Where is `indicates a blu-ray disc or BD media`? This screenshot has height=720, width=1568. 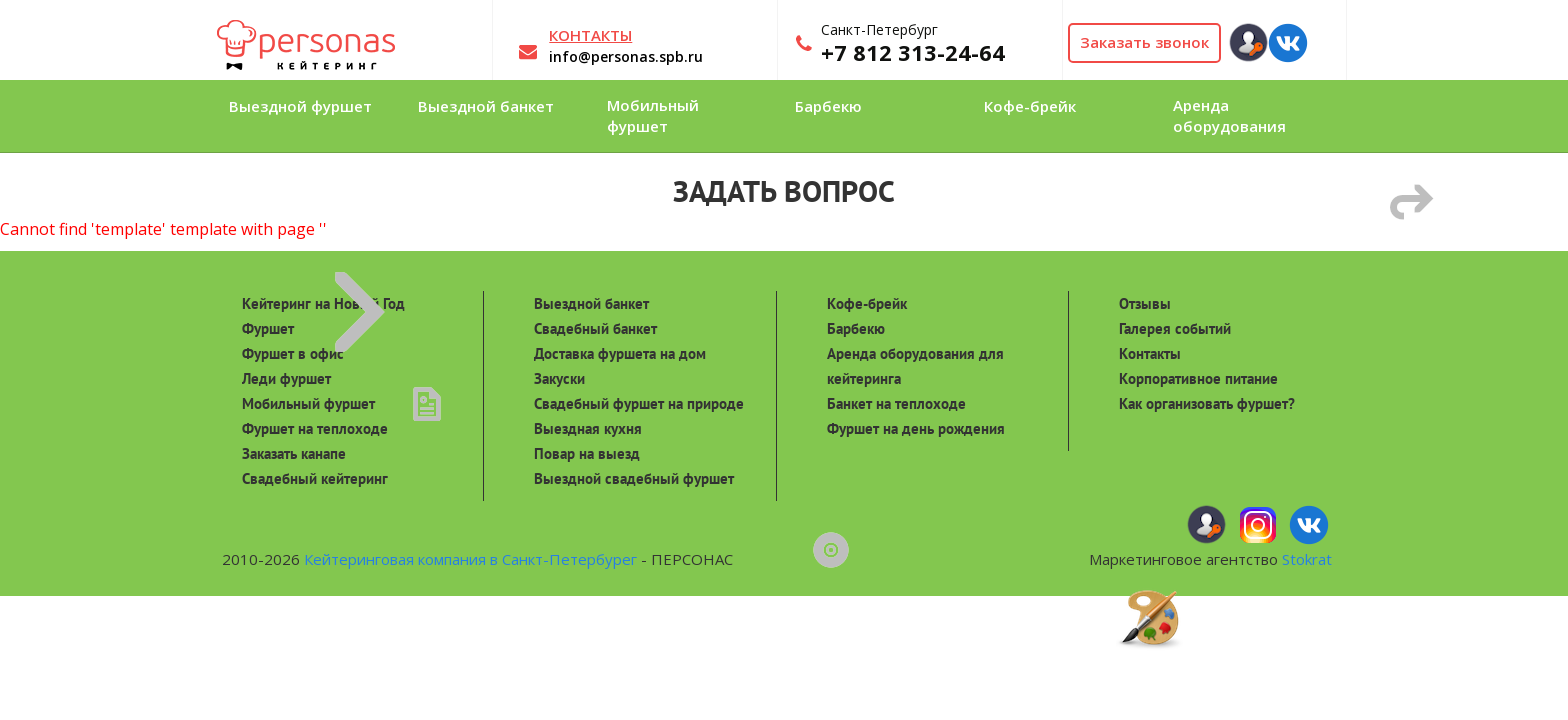 indicates a blu-ray disc or BD media is located at coordinates (831, 550).